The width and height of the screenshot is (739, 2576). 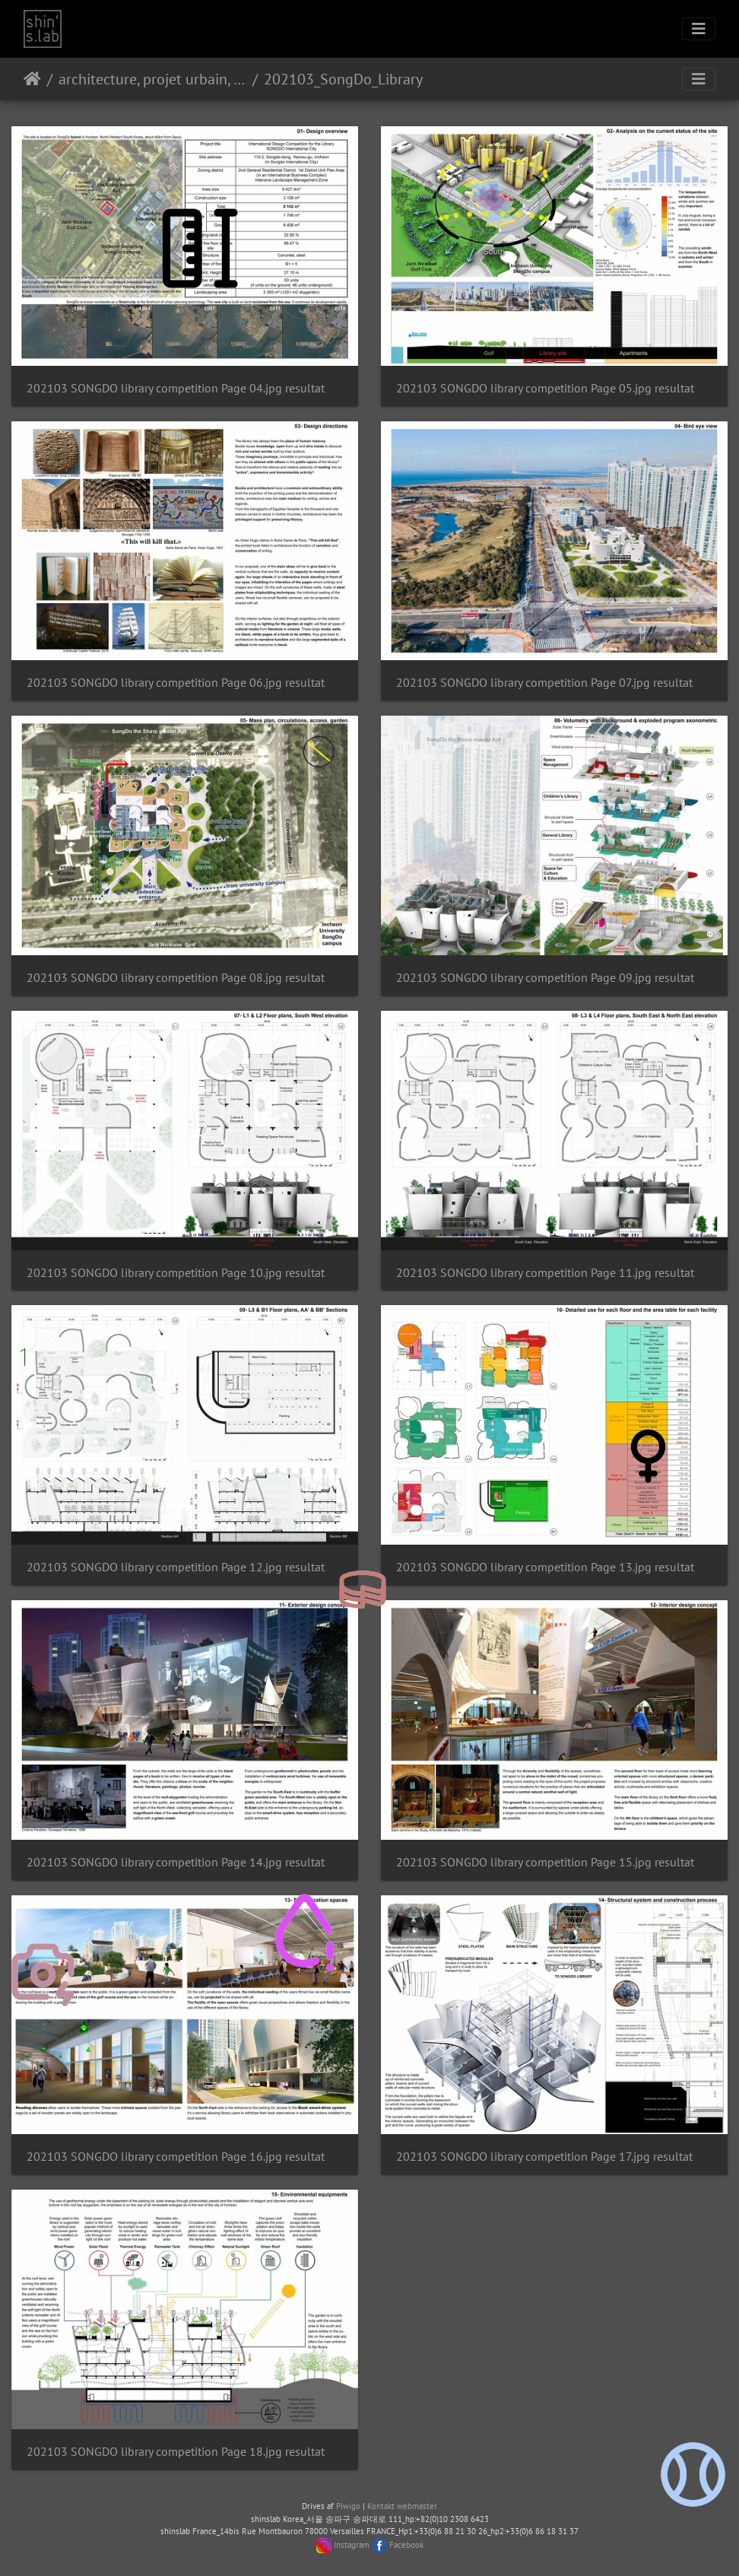 What do you see at coordinates (304, 1930) in the screenshot?
I see `water or hydration warning` at bounding box center [304, 1930].